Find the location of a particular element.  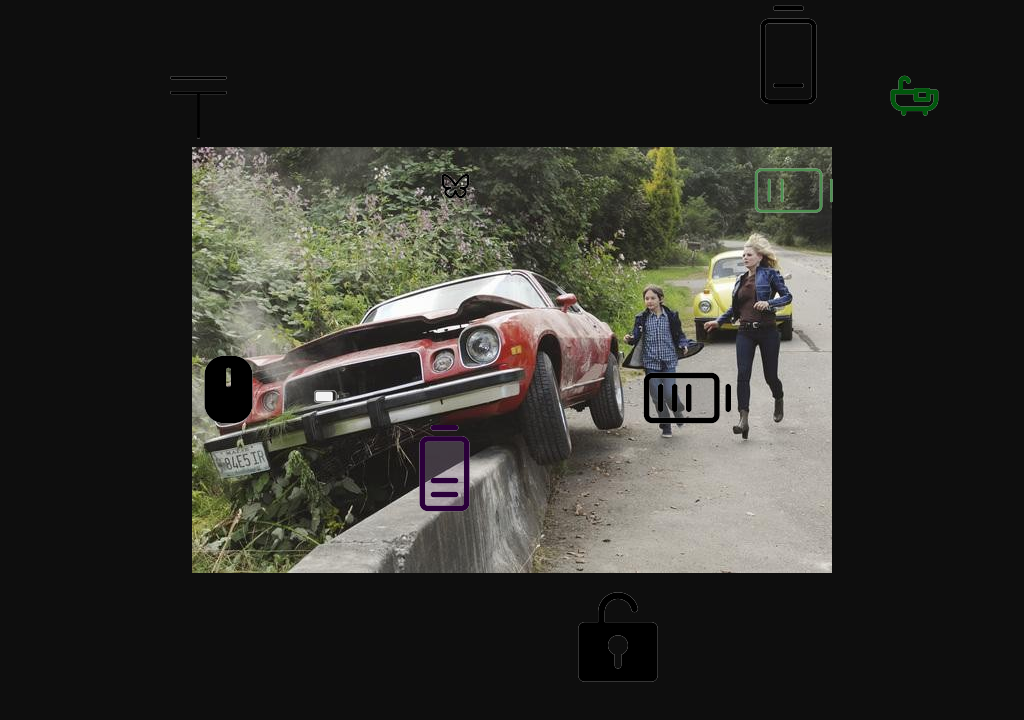

unlocked or unsecured state is located at coordinates (618, 642).